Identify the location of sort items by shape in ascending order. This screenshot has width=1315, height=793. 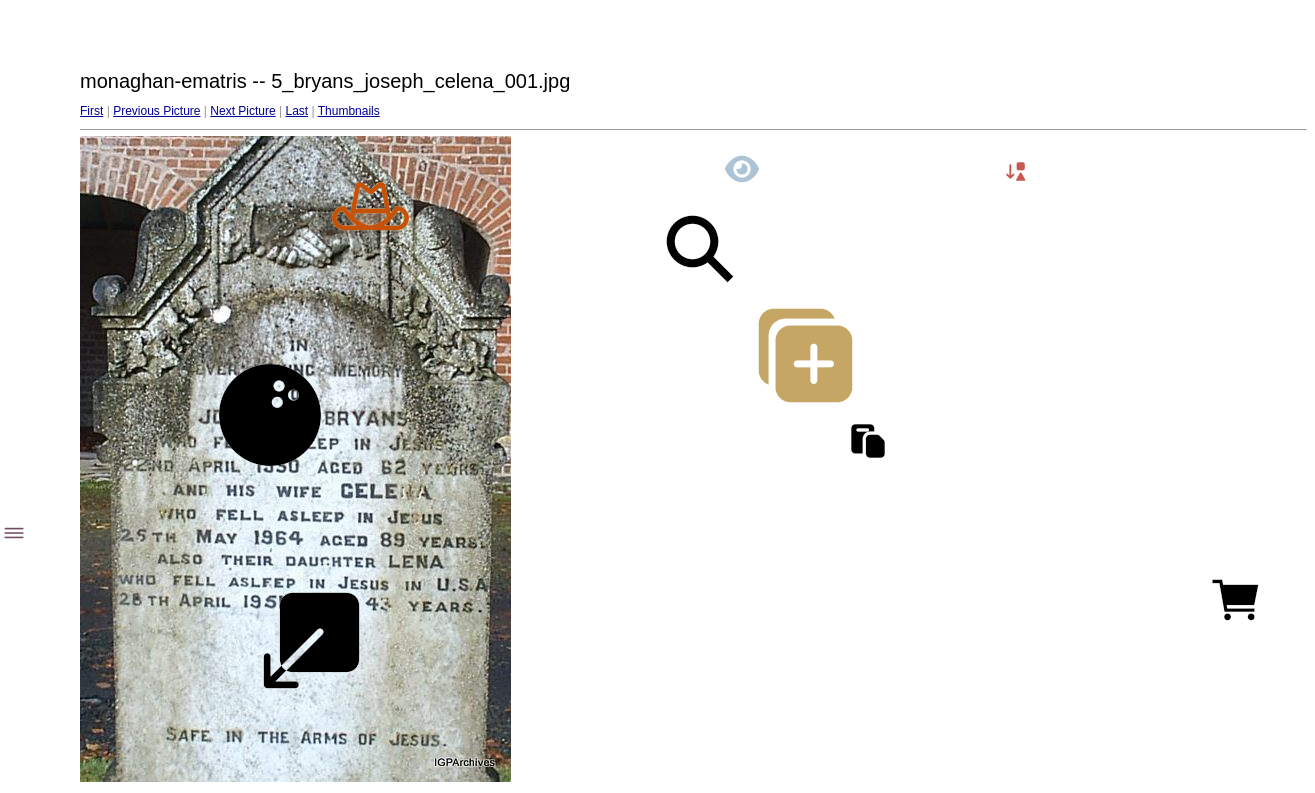
(1015, 171).